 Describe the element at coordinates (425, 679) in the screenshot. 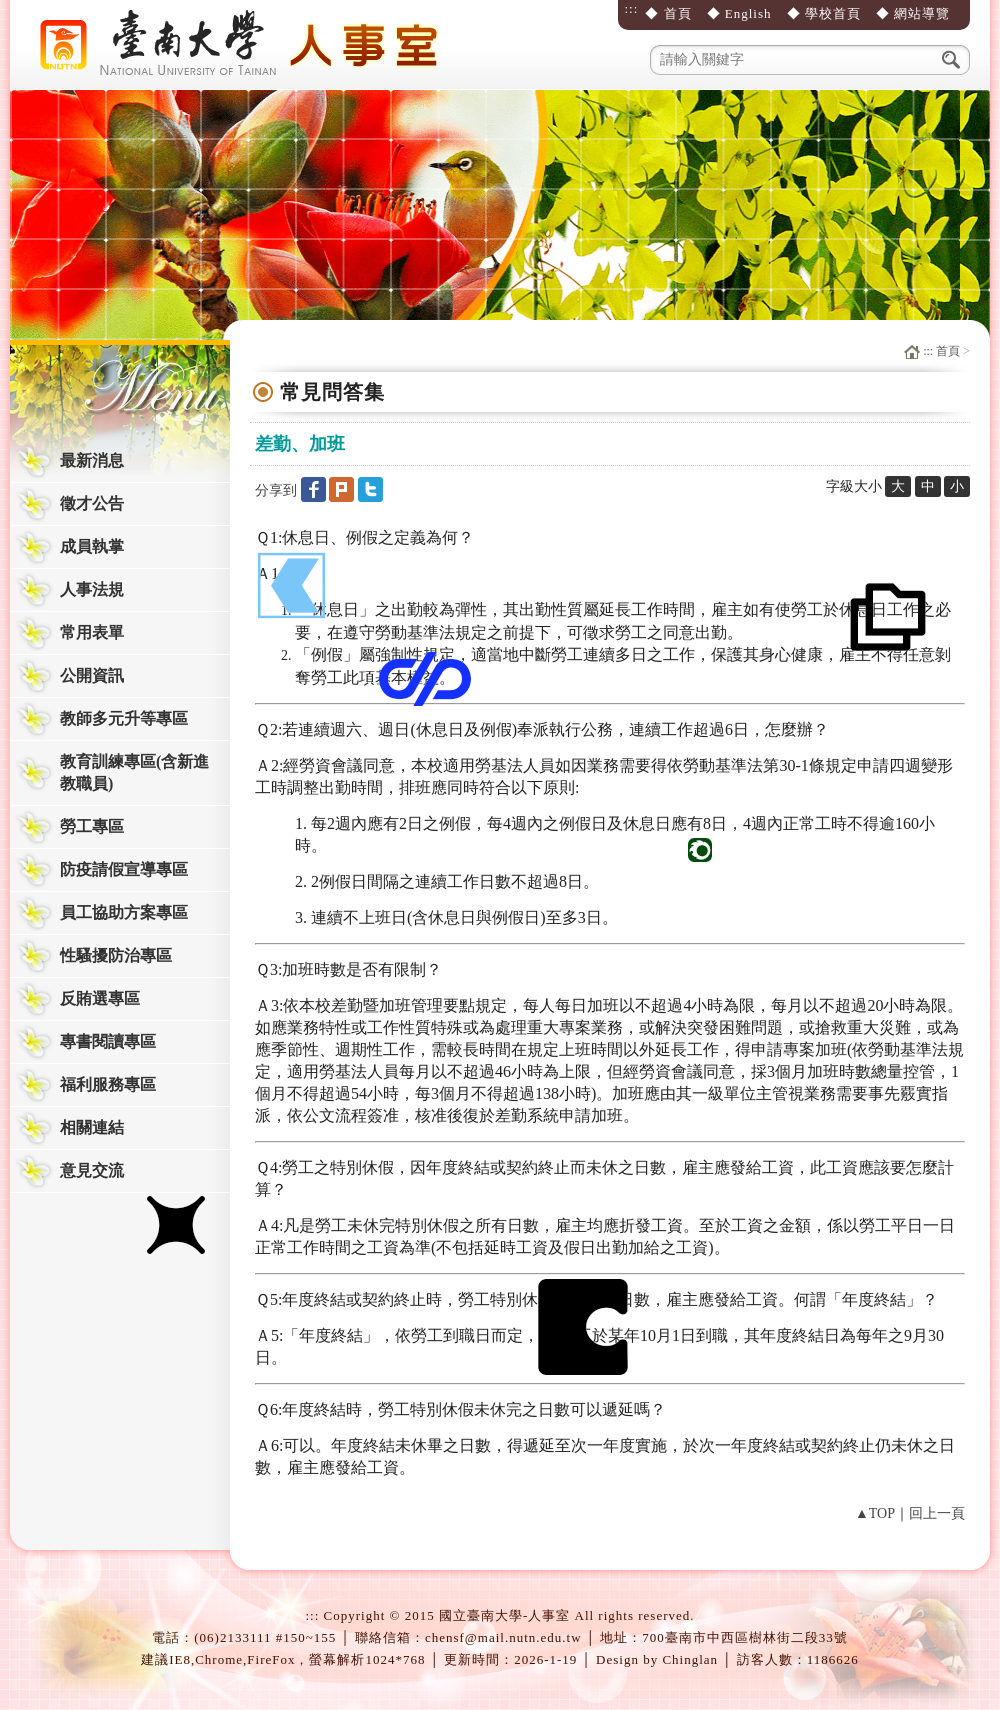

I see `visit pronouns.page website` at that location.